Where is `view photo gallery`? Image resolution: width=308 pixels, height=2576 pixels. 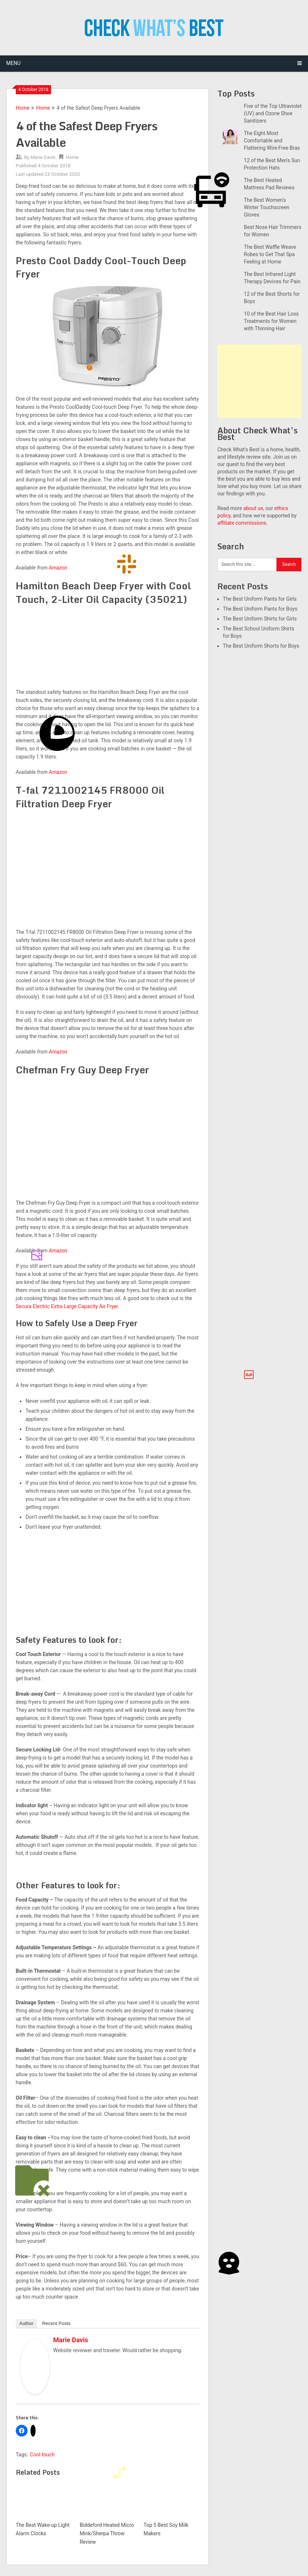 view photo gallery is located at coordinates (37, 1255).